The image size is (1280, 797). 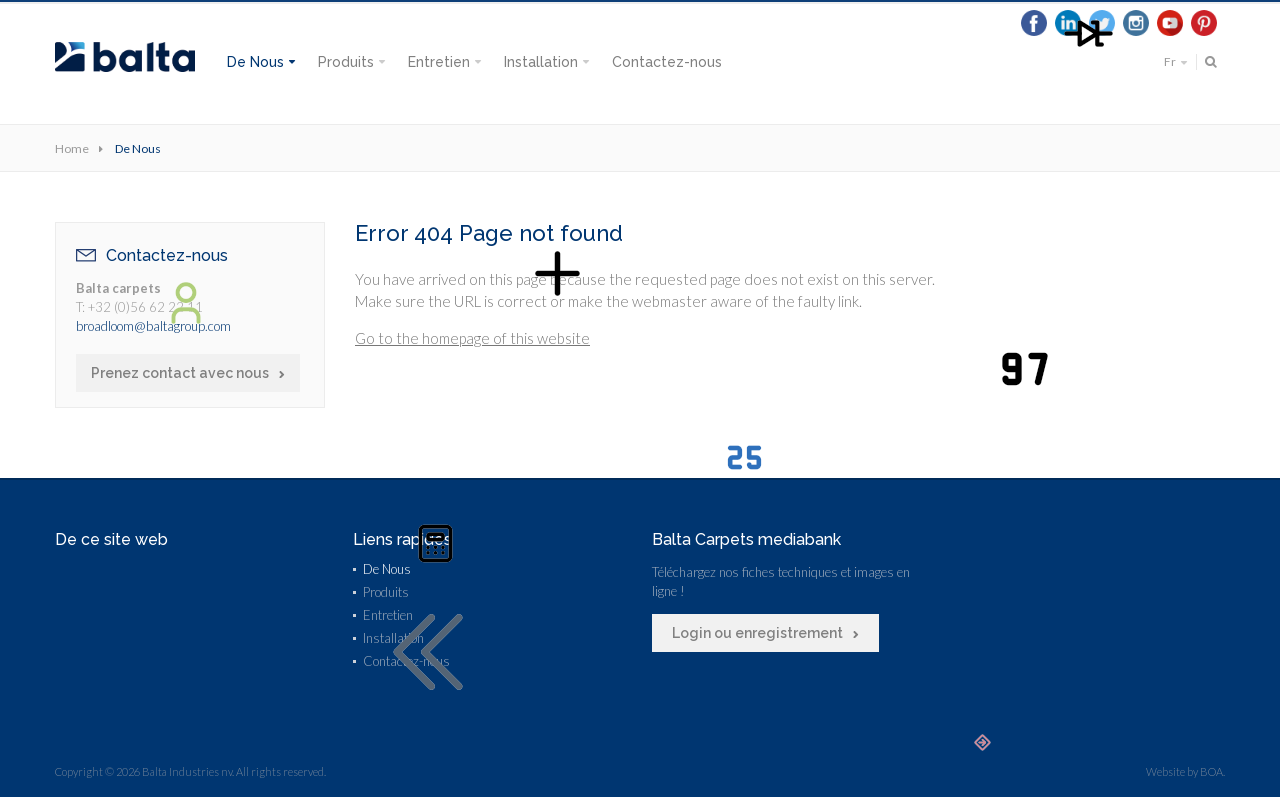 What do you see at coordinates (435, 543) in the screenshot?
I see `open the calculator app` at bounding box center [435, 543].